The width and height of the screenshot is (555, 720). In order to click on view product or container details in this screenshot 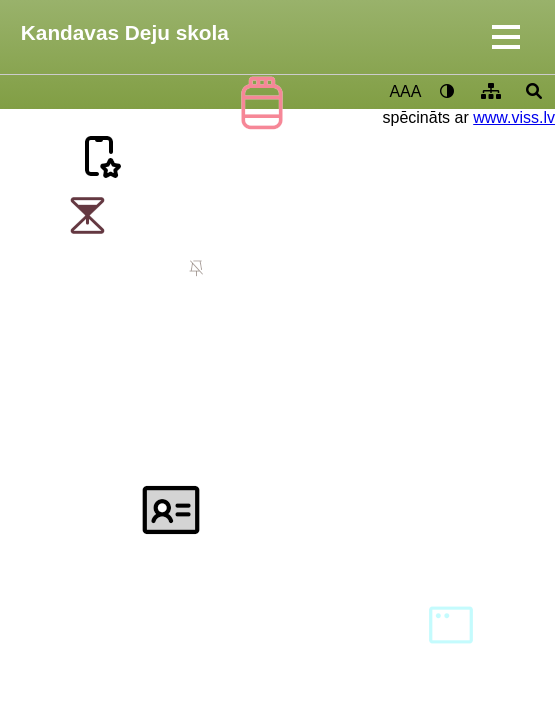, I will do `click(262, 103)`.